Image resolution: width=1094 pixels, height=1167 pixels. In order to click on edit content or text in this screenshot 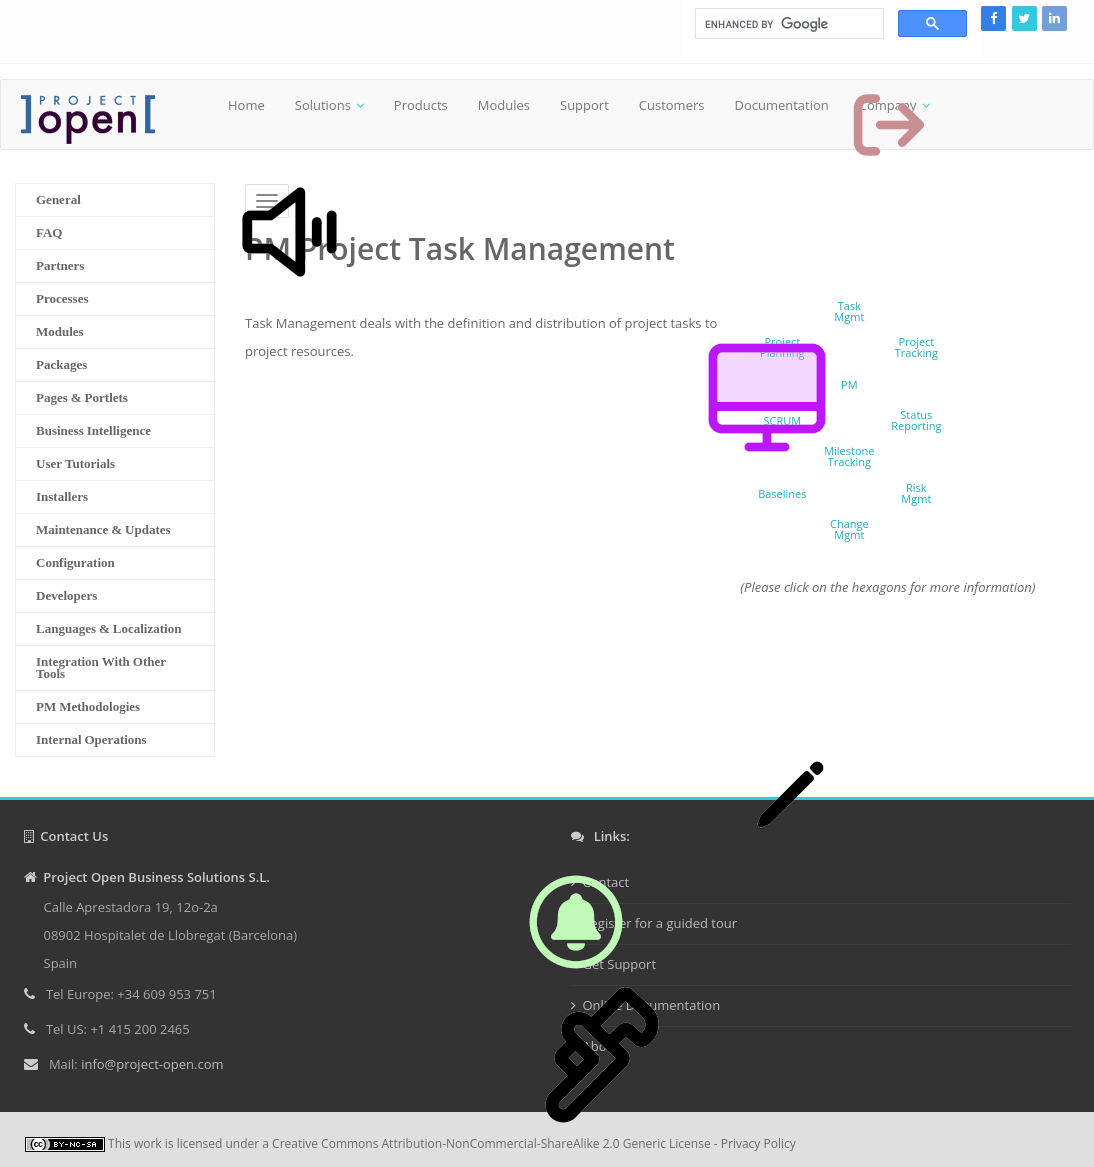, I will do `click(790, 794)`.